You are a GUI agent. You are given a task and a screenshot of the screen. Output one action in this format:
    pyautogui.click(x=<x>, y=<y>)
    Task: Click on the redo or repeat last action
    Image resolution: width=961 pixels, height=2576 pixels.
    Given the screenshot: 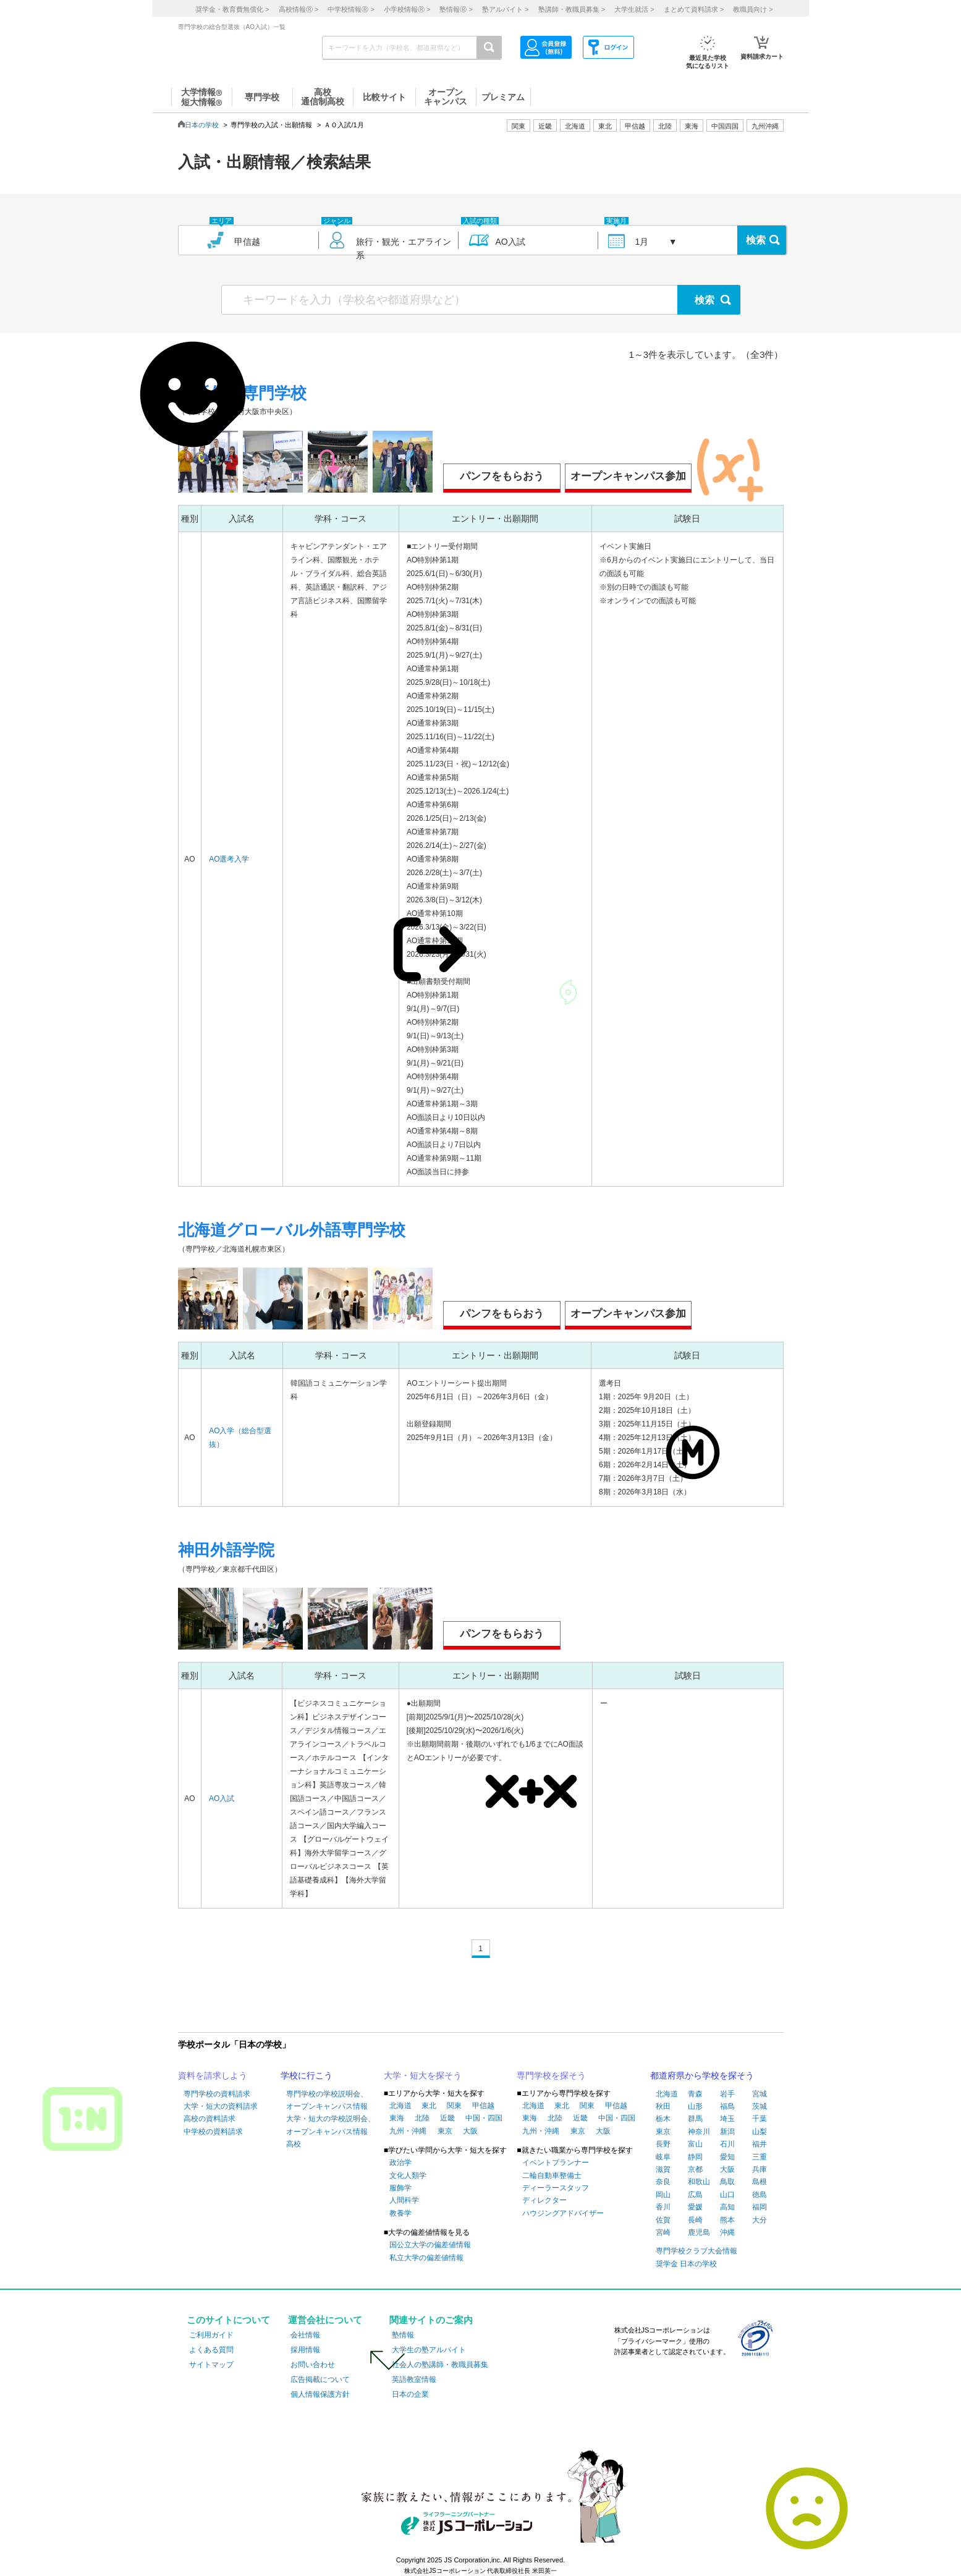 What is the action you would take?
    pyautogui.click(x=329, y=462)
    